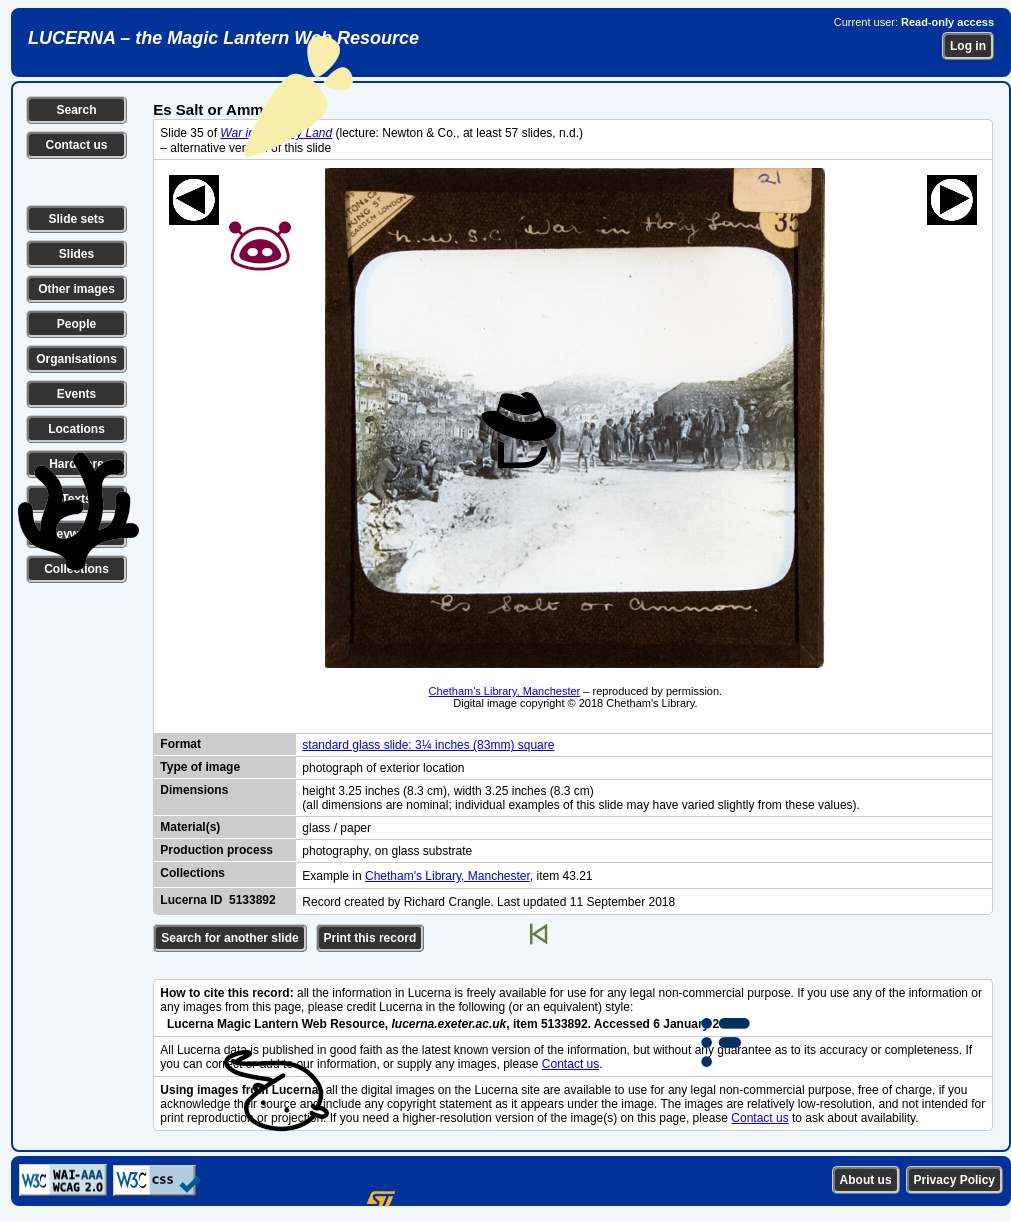  What do you see at coordinates (78, 511) in the screenshot?
I see `open VSCodium application` at bounding box center [78, 511].